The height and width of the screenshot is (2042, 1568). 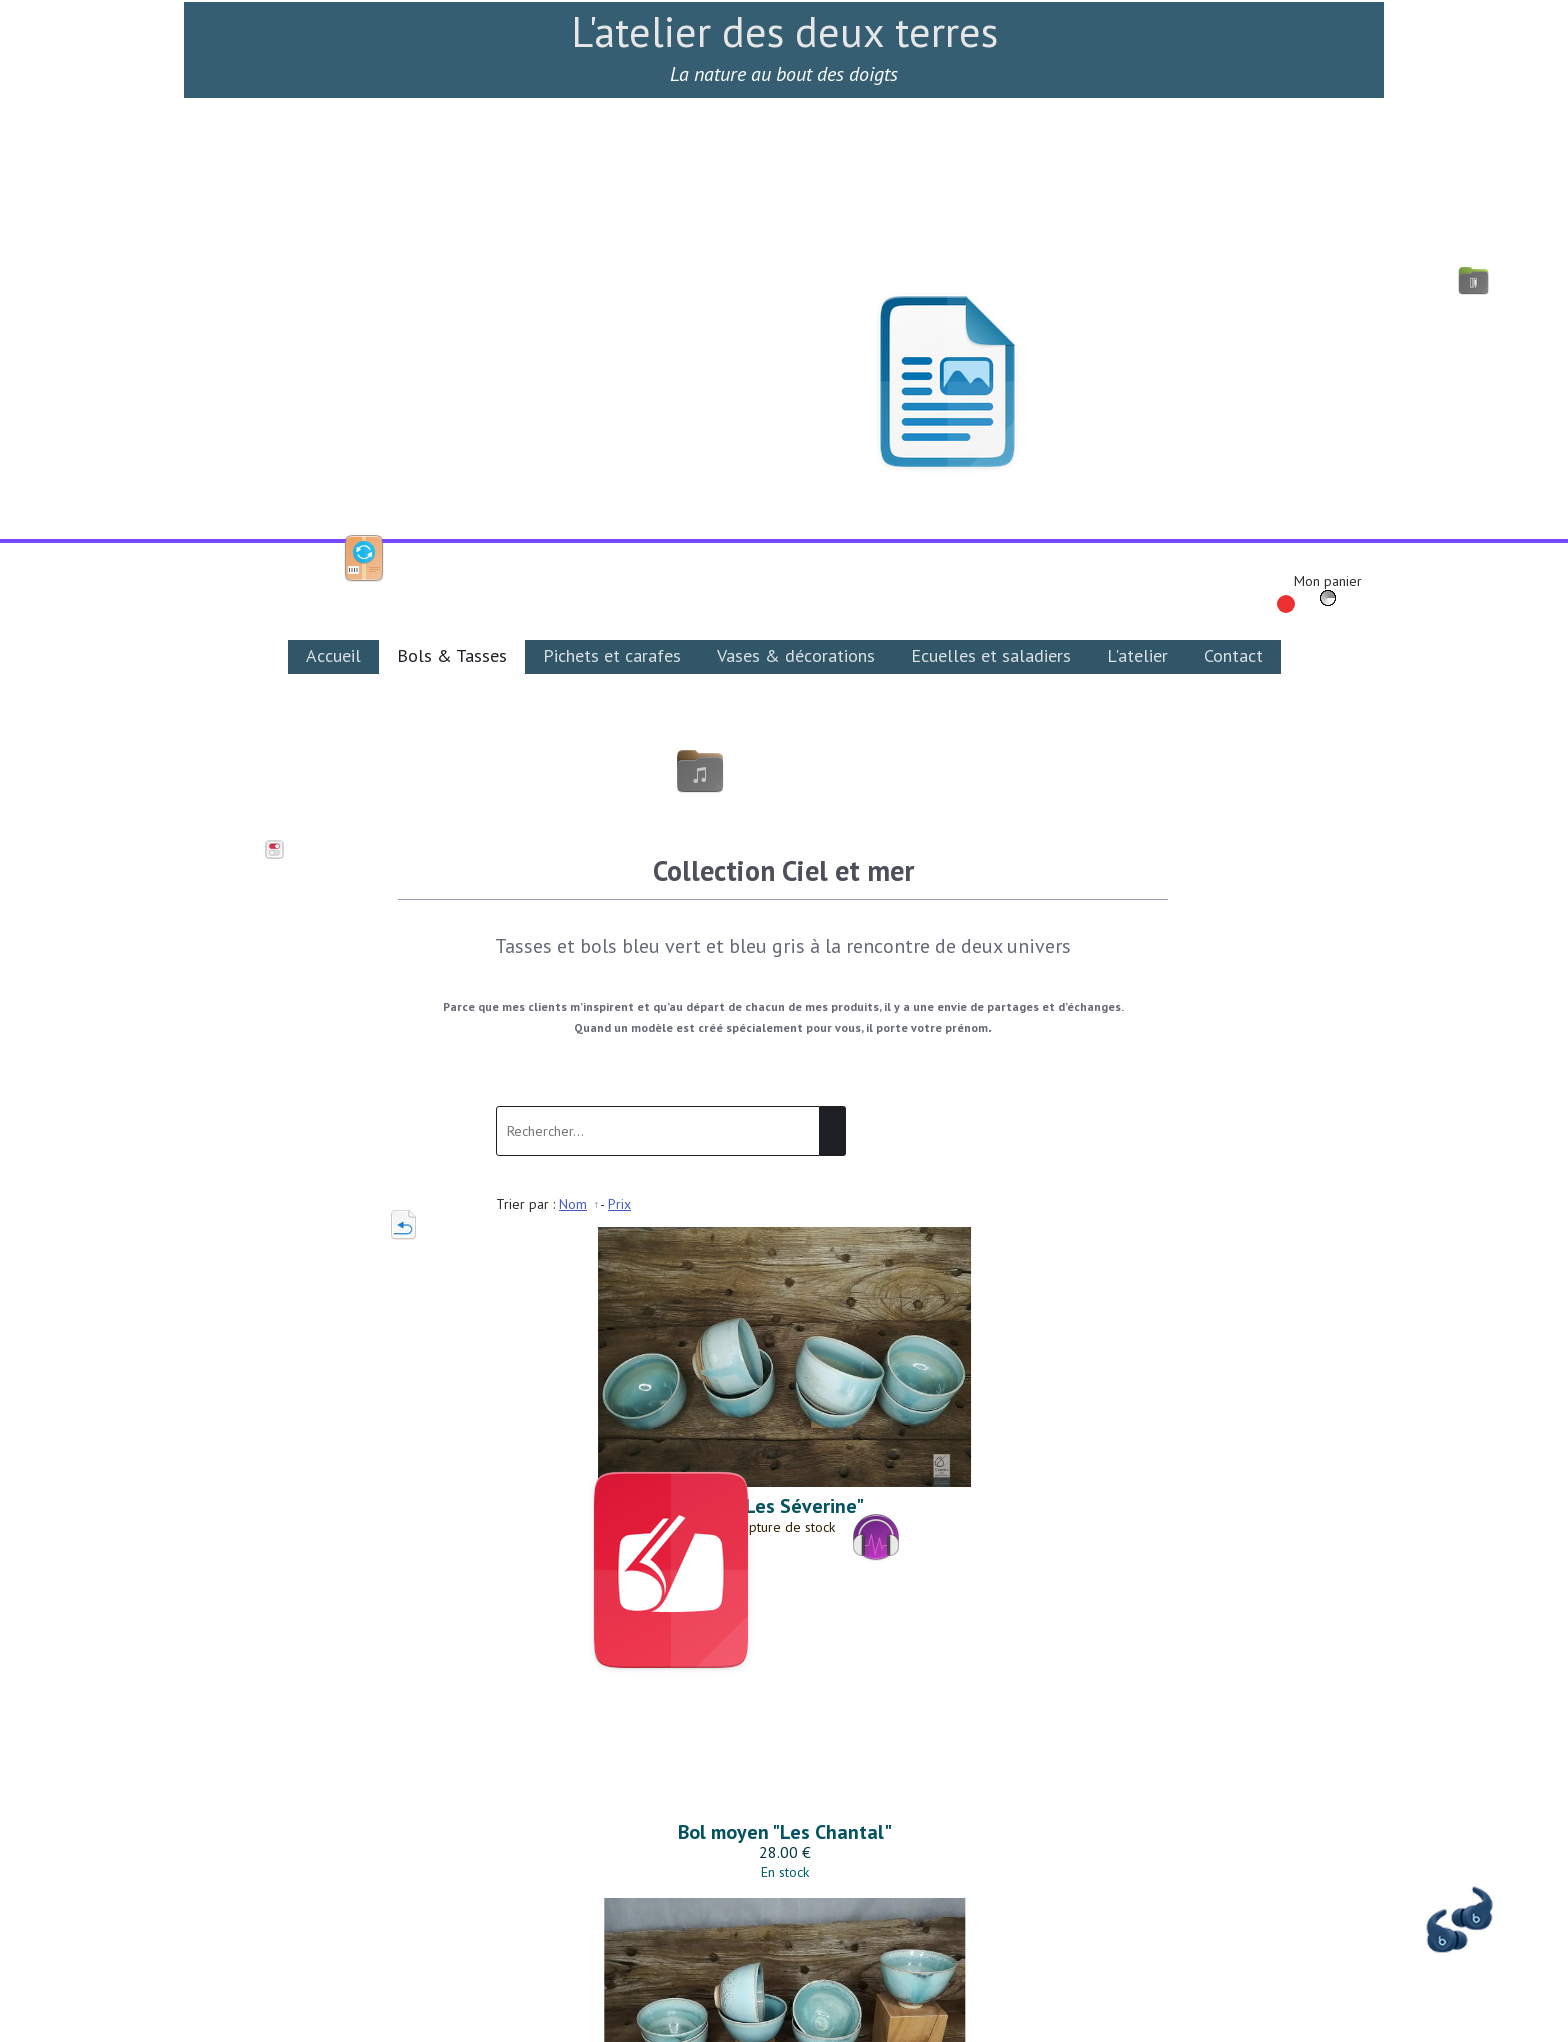 What do you see at coordinates (403, 1224) in the screenshot?
I see `revert document to previous version` at bounding box center [403, 1224].